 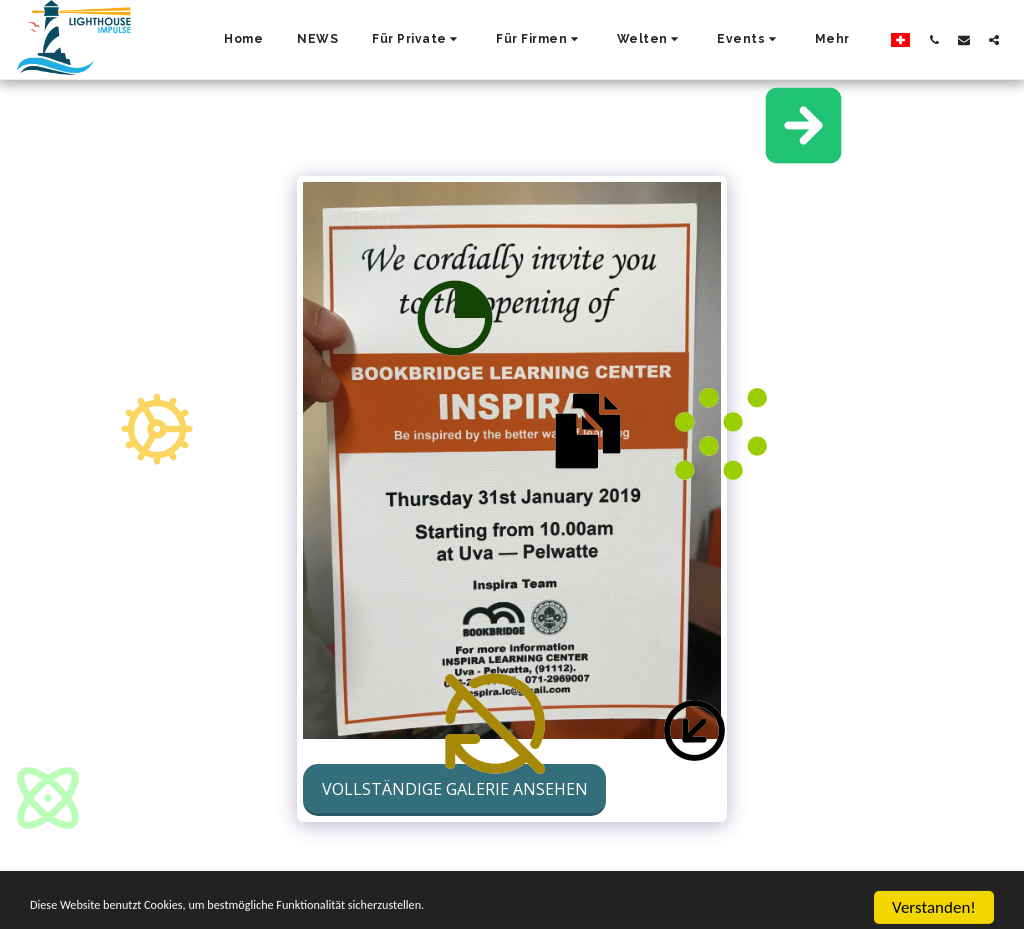 I want to click on navigate to previous content or go back, so click(x=694, y=730).